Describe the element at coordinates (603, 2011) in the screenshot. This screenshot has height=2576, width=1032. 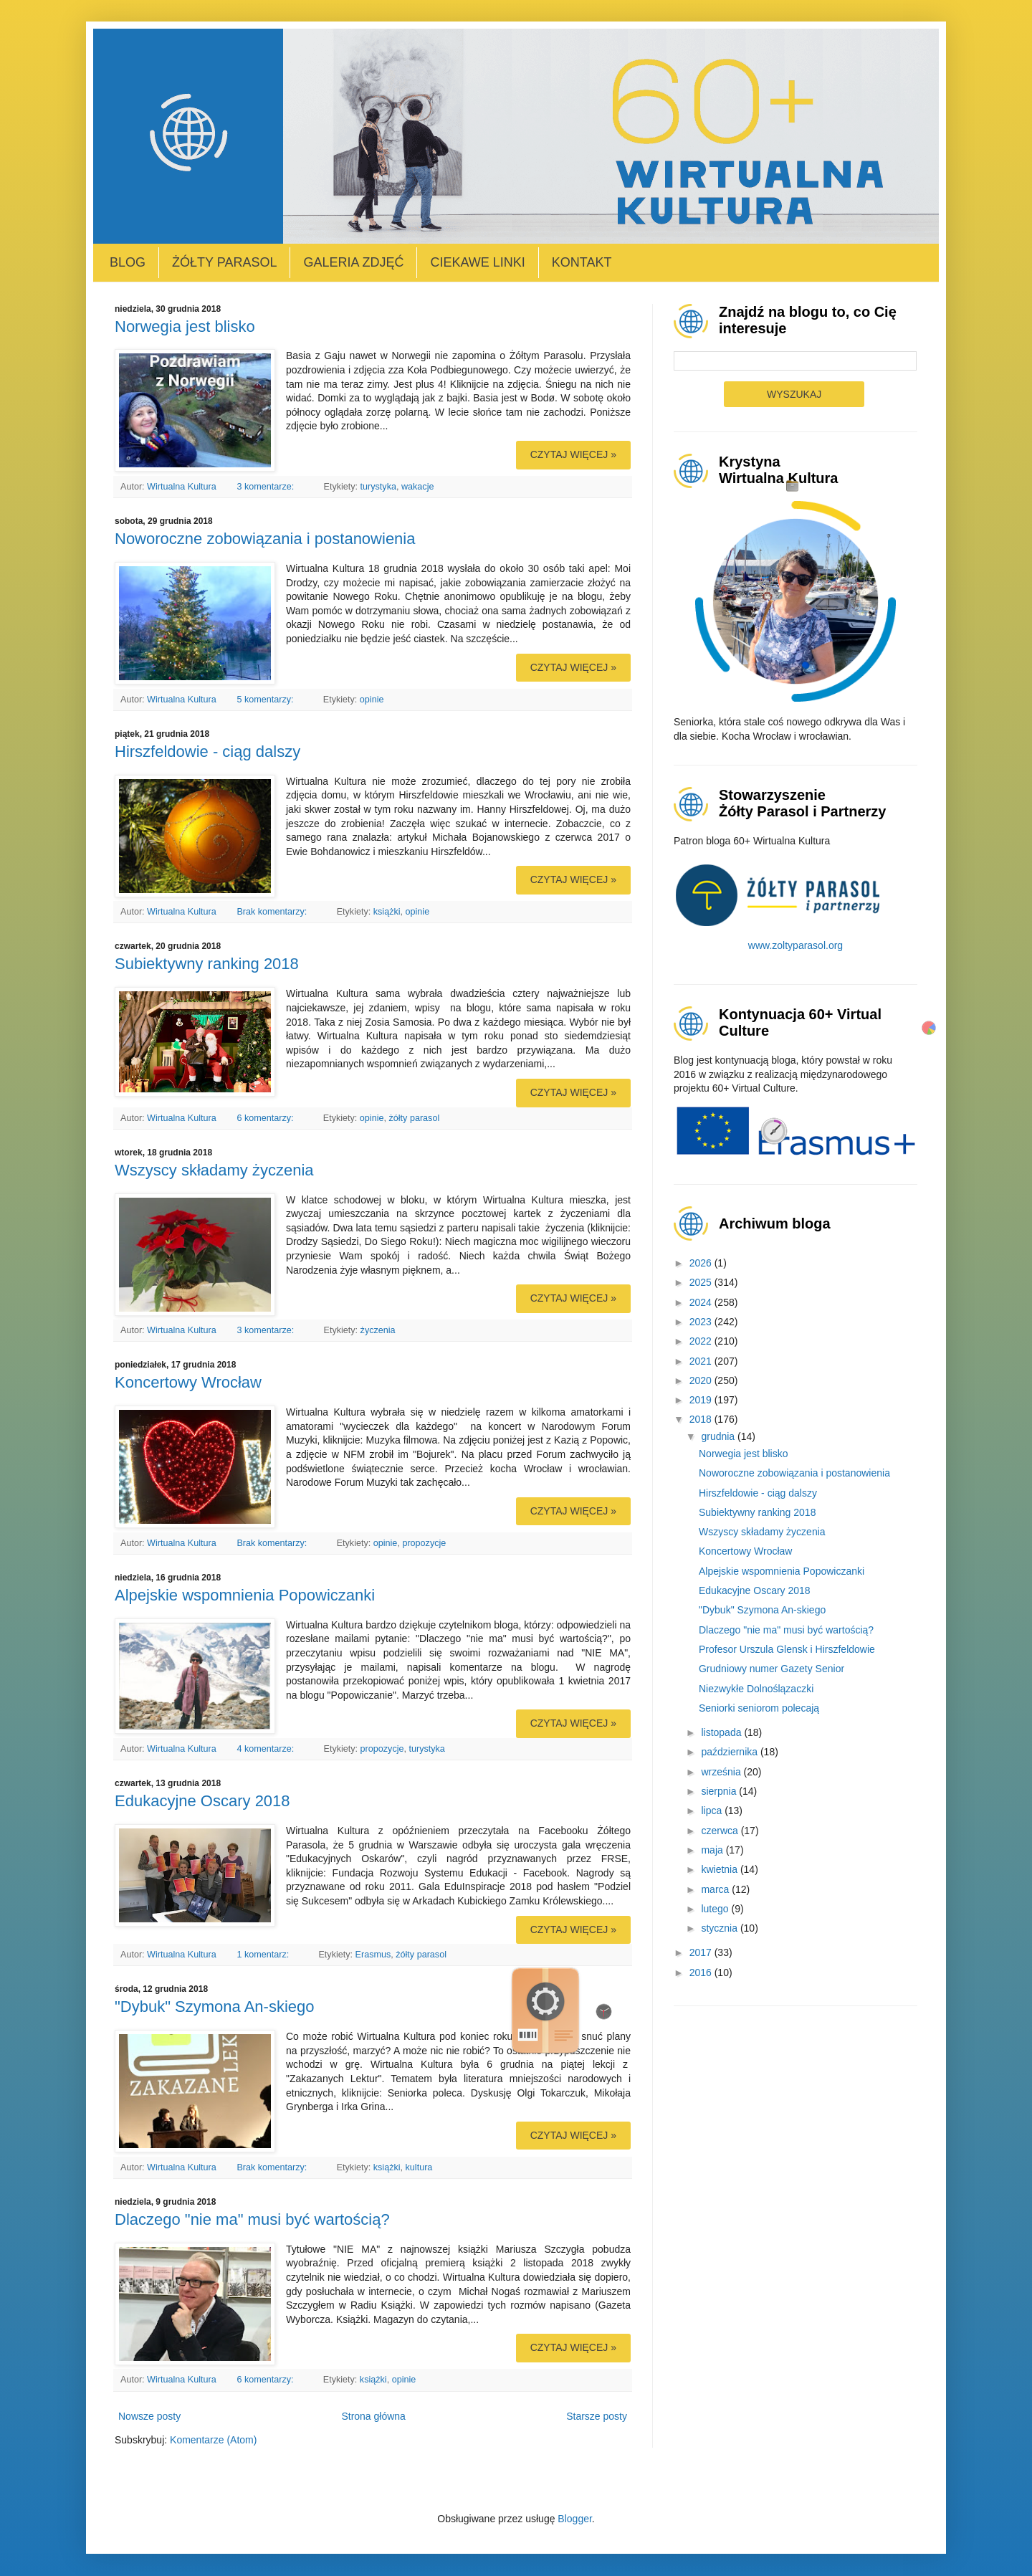
I see `open the clock application` at that location.